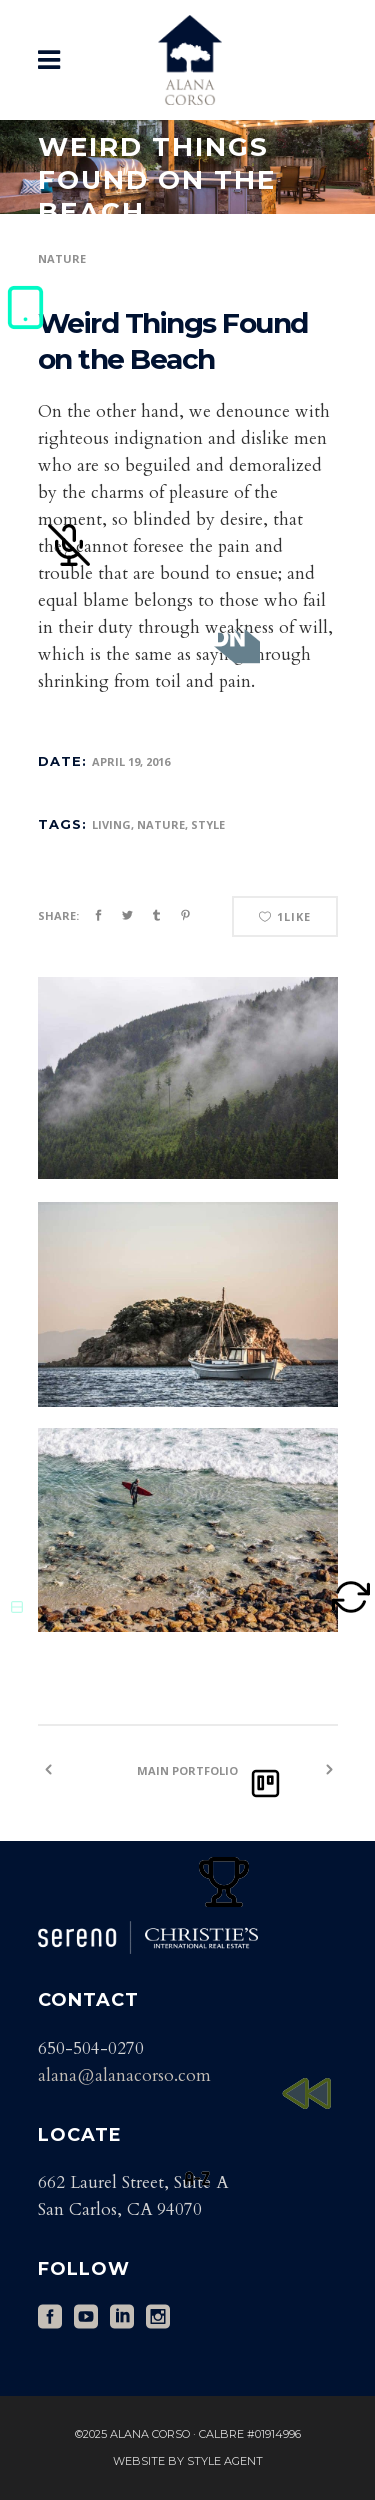 This screenshot has width=375, height=2500. What do you see at coordinates (237, 646) in the screenshot?
I see `visit Designer News website` at bounding box center [237, 646].